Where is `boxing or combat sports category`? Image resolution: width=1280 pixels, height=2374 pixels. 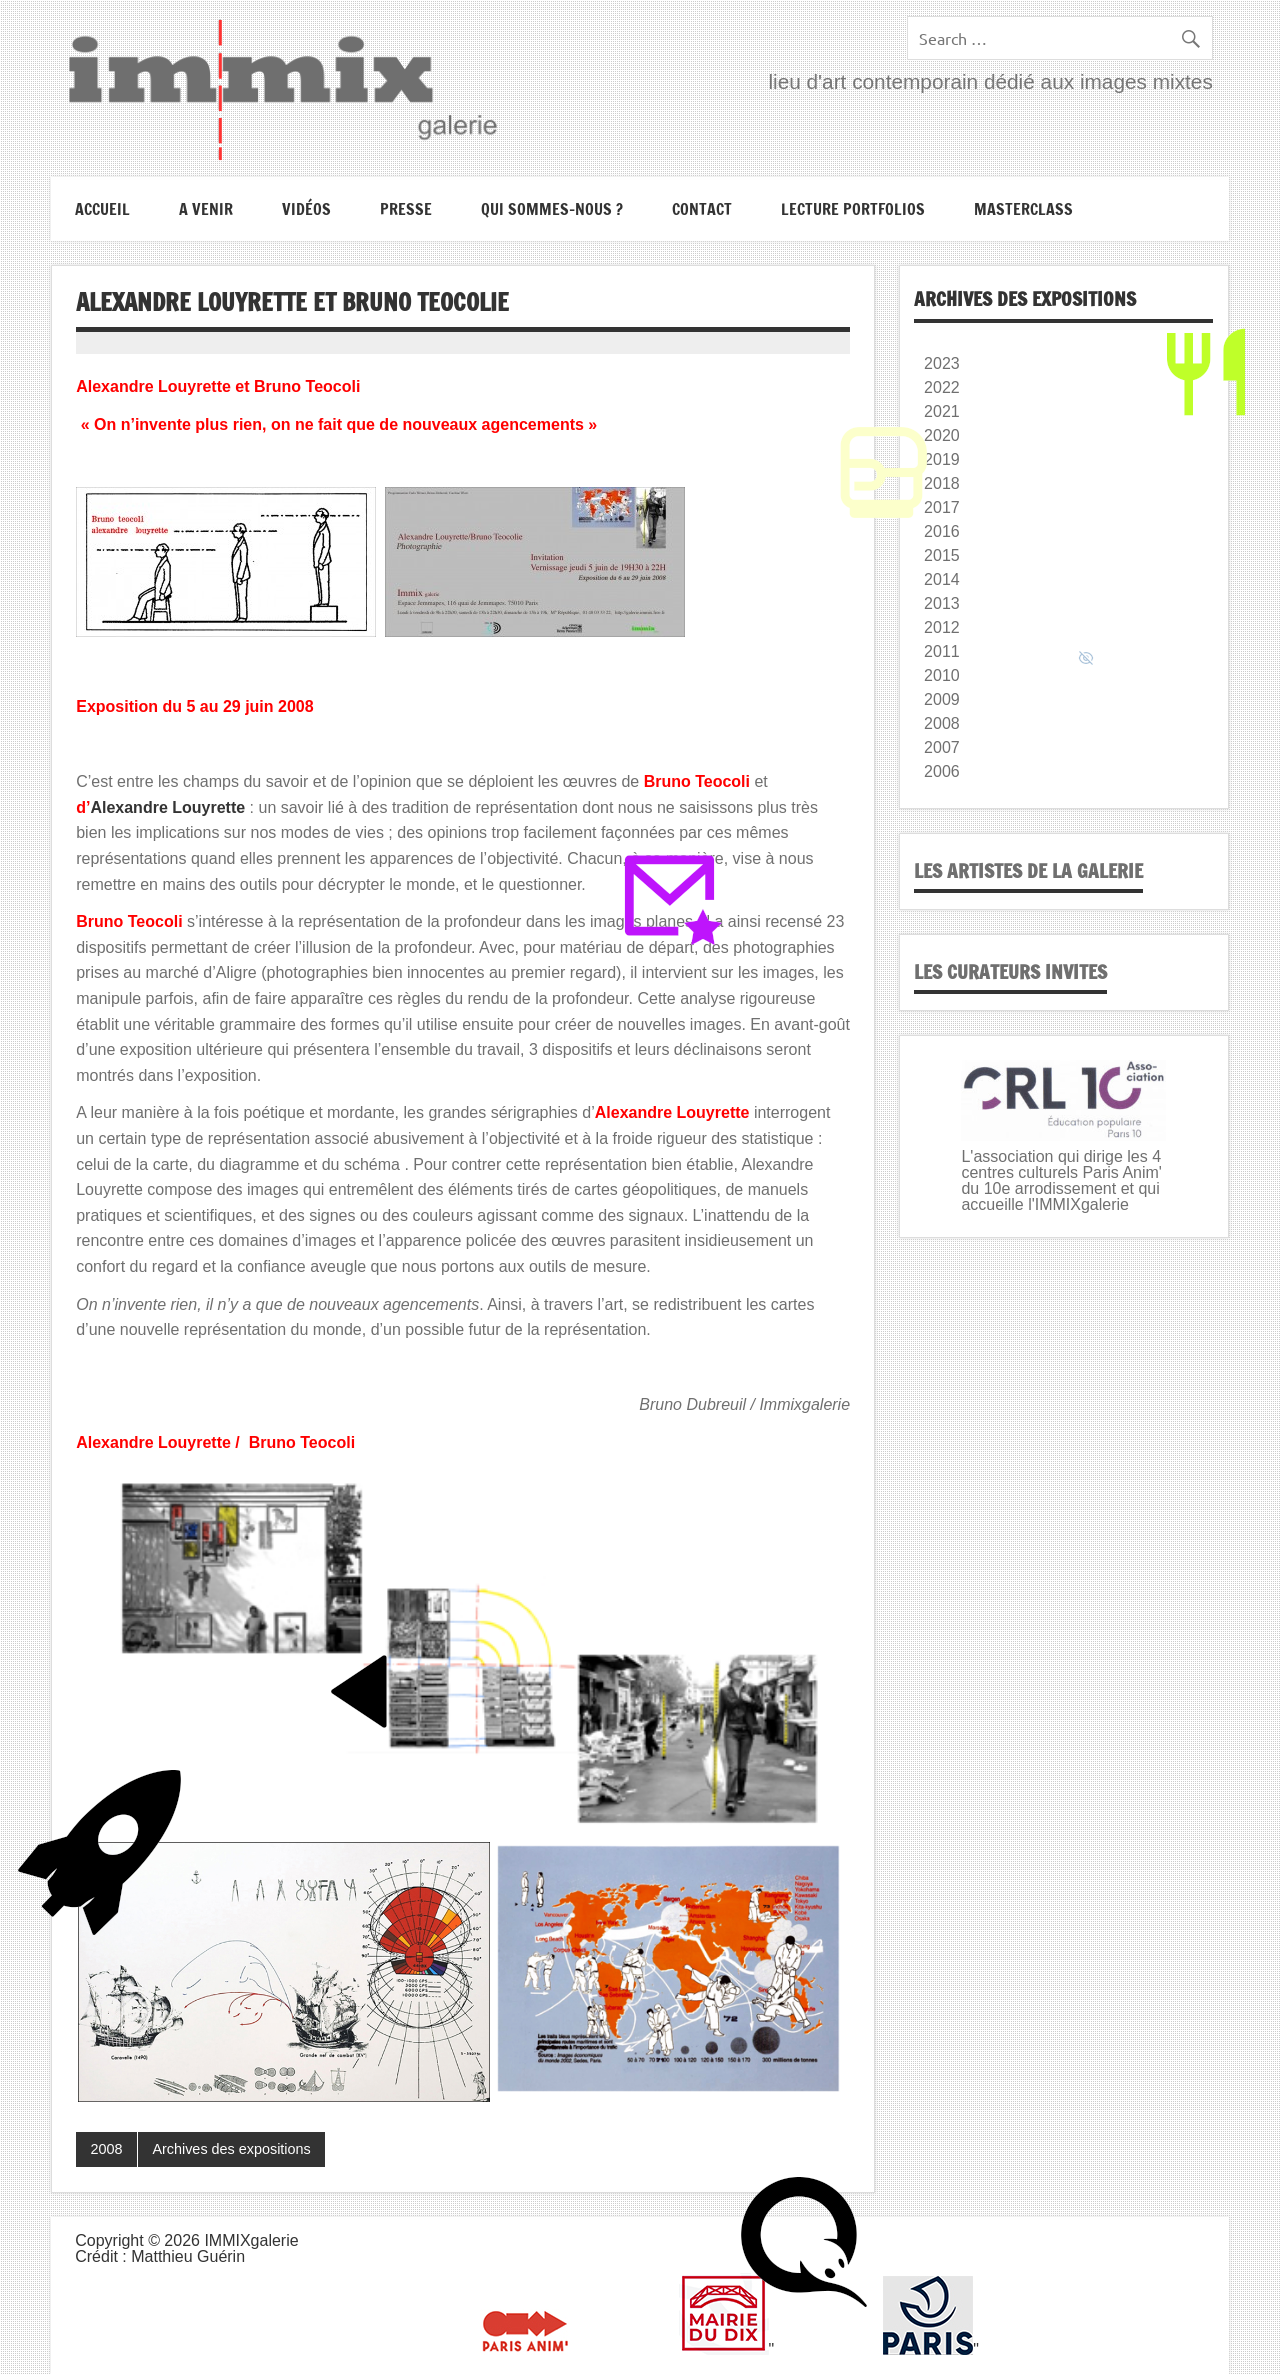 boxing or combat sports category is located at coordinates (881, 472).